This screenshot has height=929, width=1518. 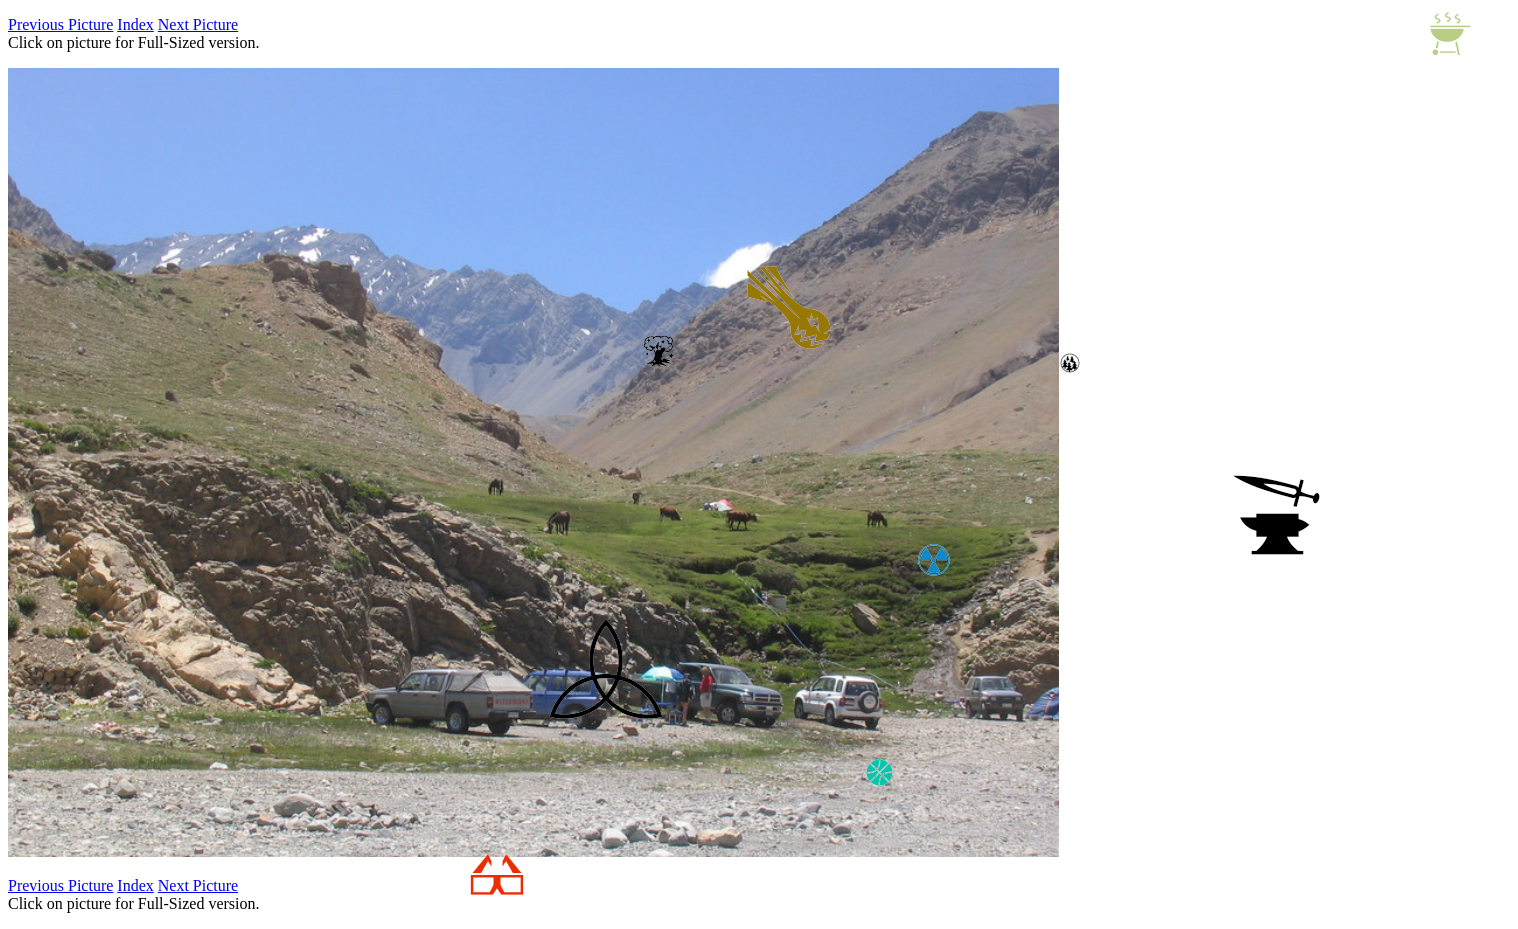 What do you see at coordinates (659, 351) in the screenshot?
I see `holy oak tree icon for fantasy or RPG game element` at bounding box center [659, 351].